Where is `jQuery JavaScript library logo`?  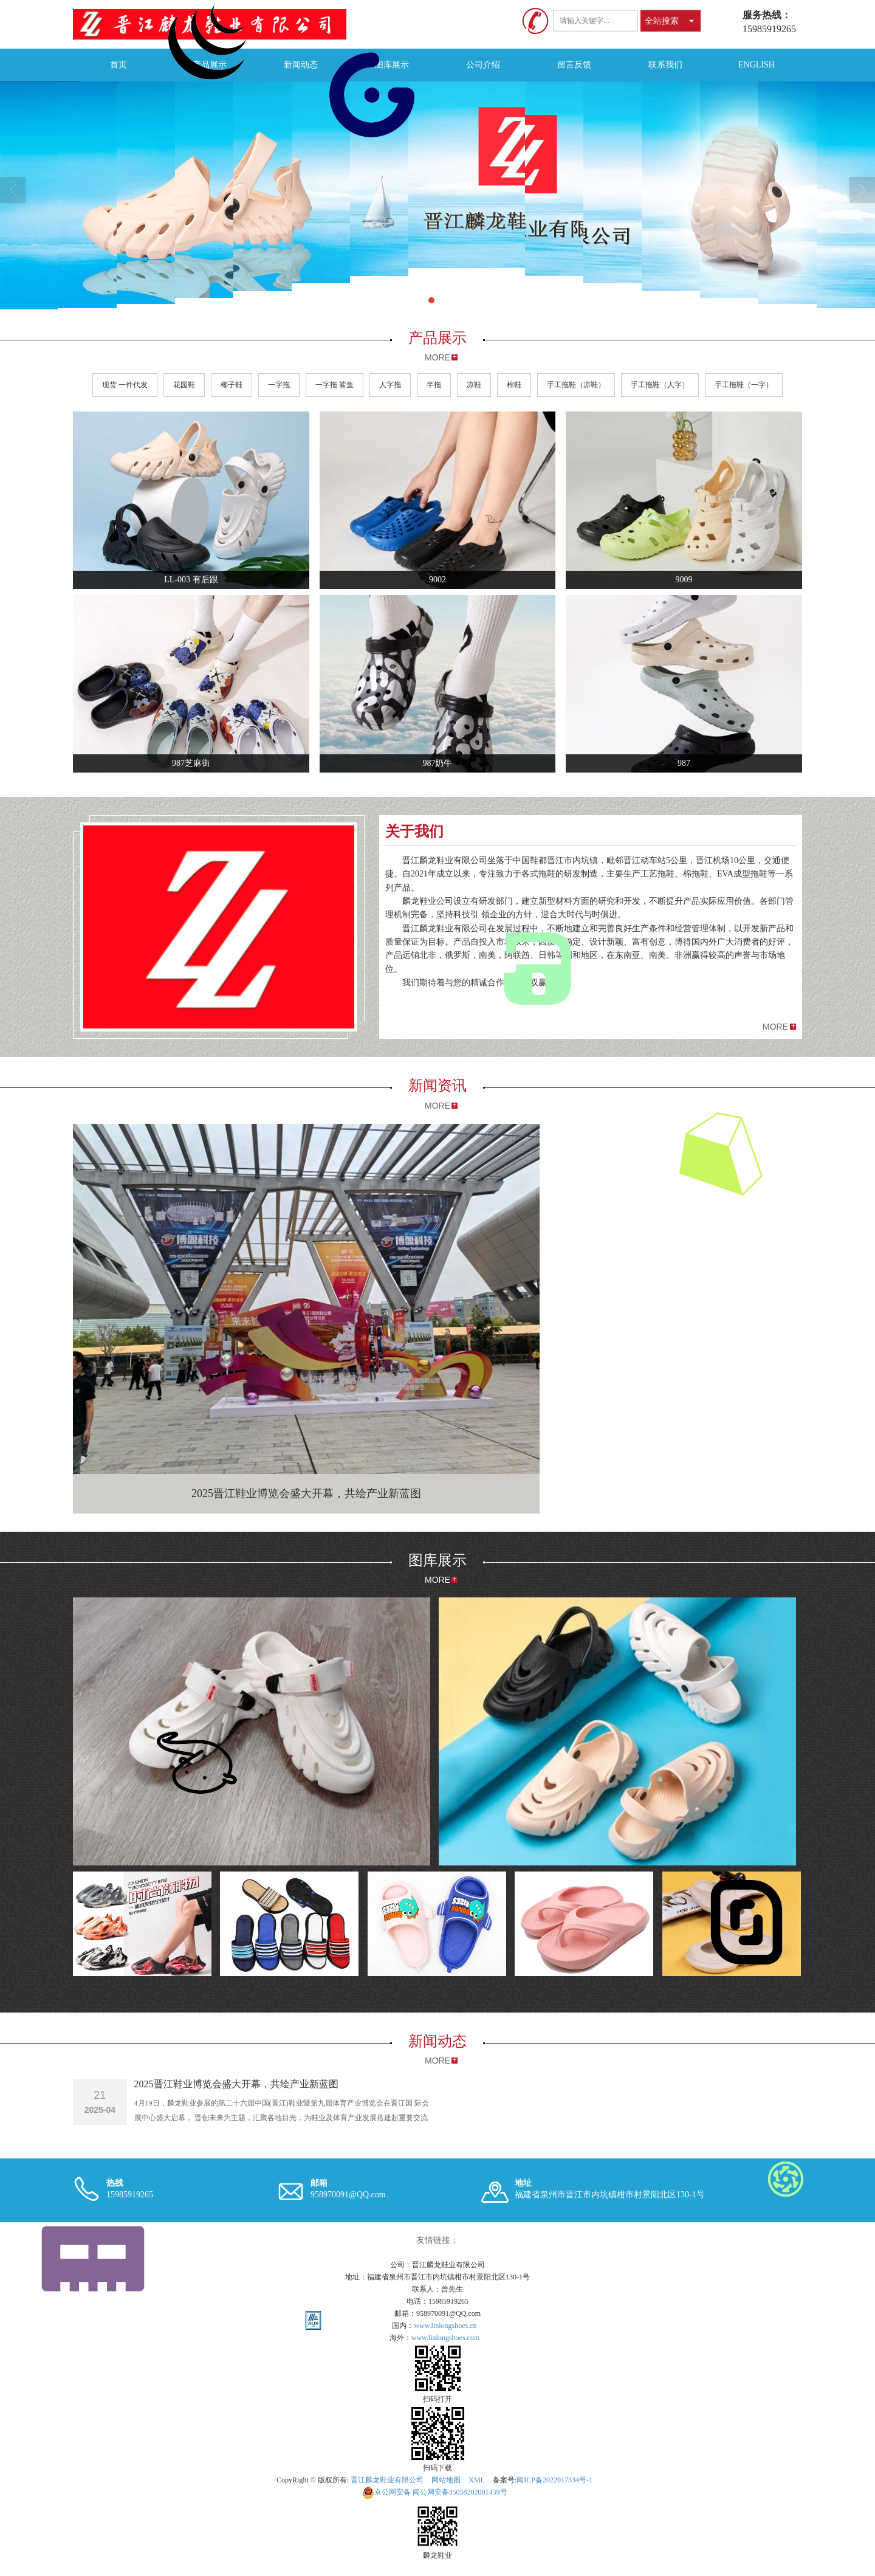 jQuery JavaScript library logo is located at coordinates (207, 41).